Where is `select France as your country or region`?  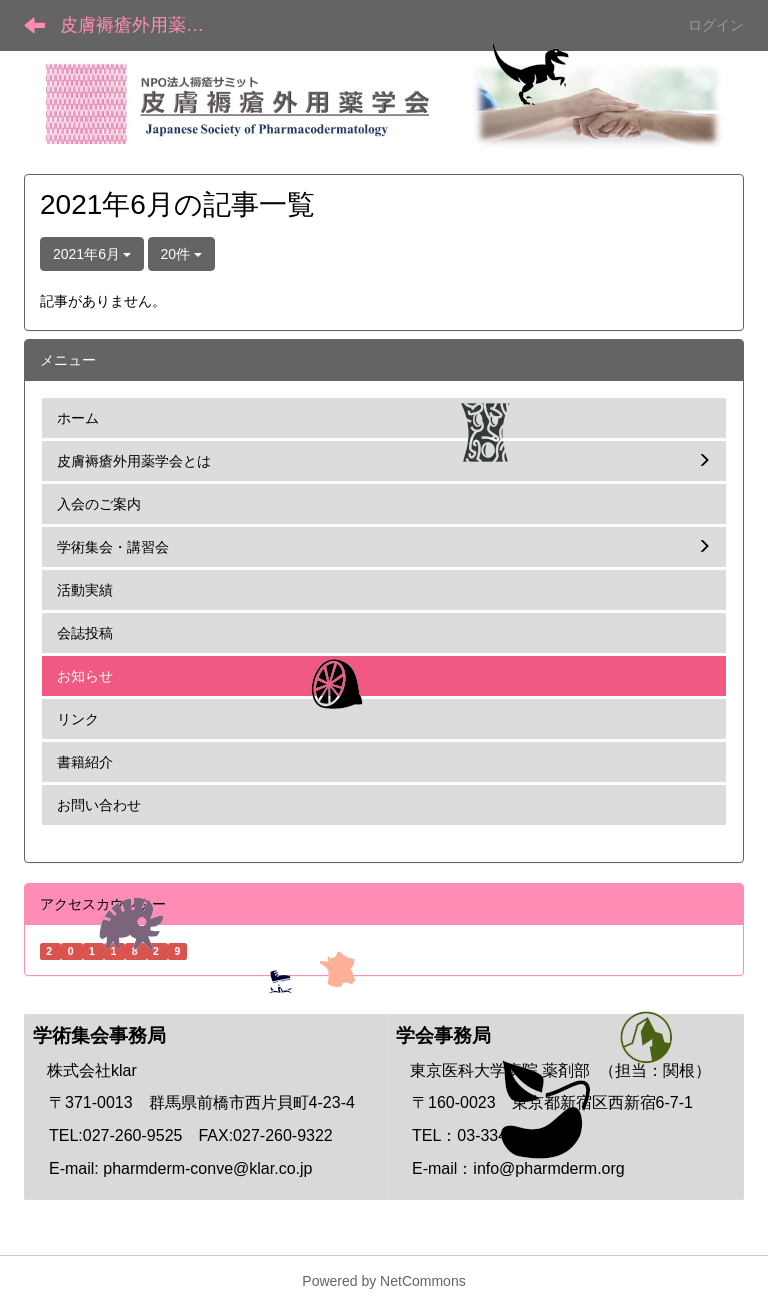
select France as your country or region is located at coordinates (337, 969).